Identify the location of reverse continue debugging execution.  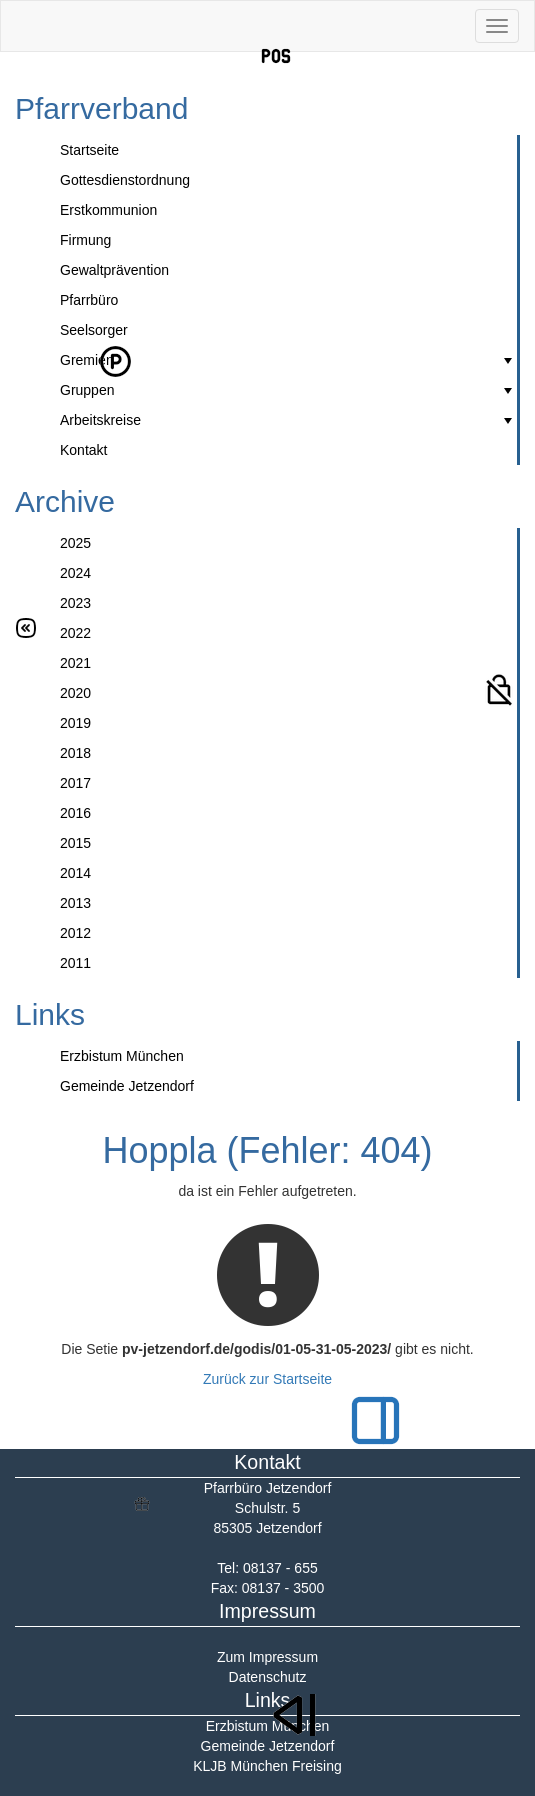
(296, 1715).